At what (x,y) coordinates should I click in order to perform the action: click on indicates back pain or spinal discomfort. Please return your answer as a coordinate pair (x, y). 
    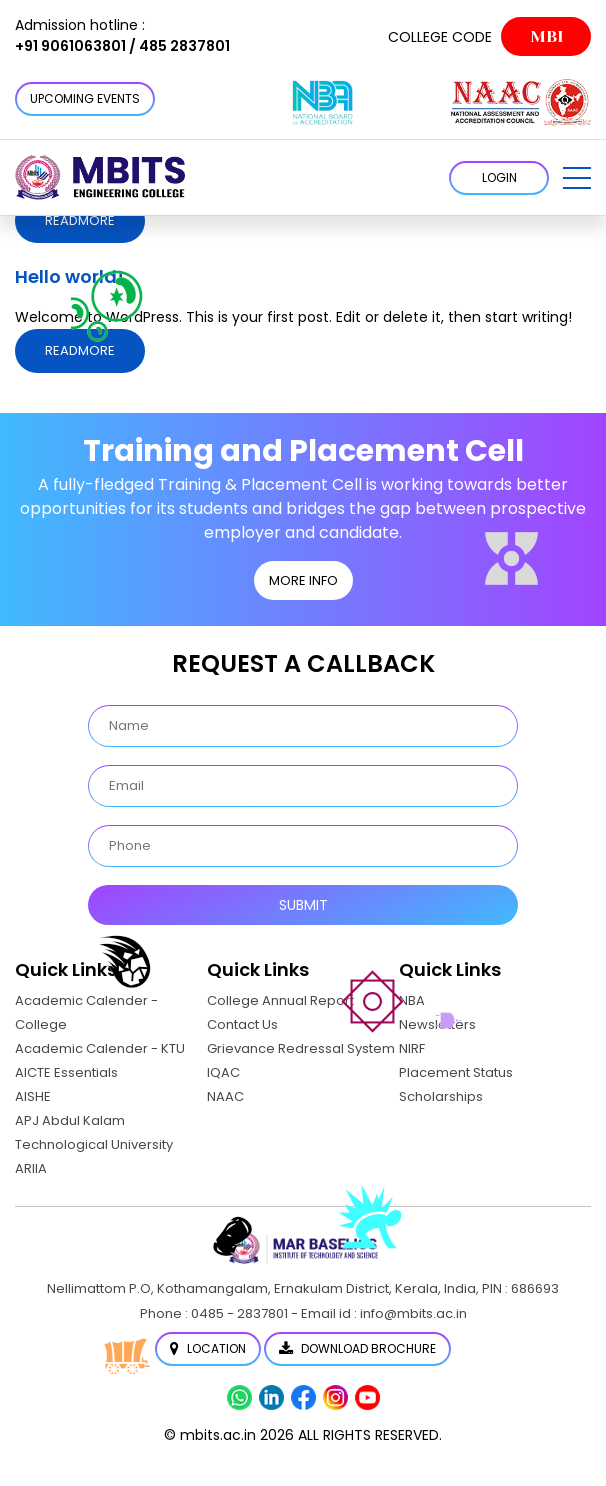
    Looking at the image, I should click on (369, 1216).